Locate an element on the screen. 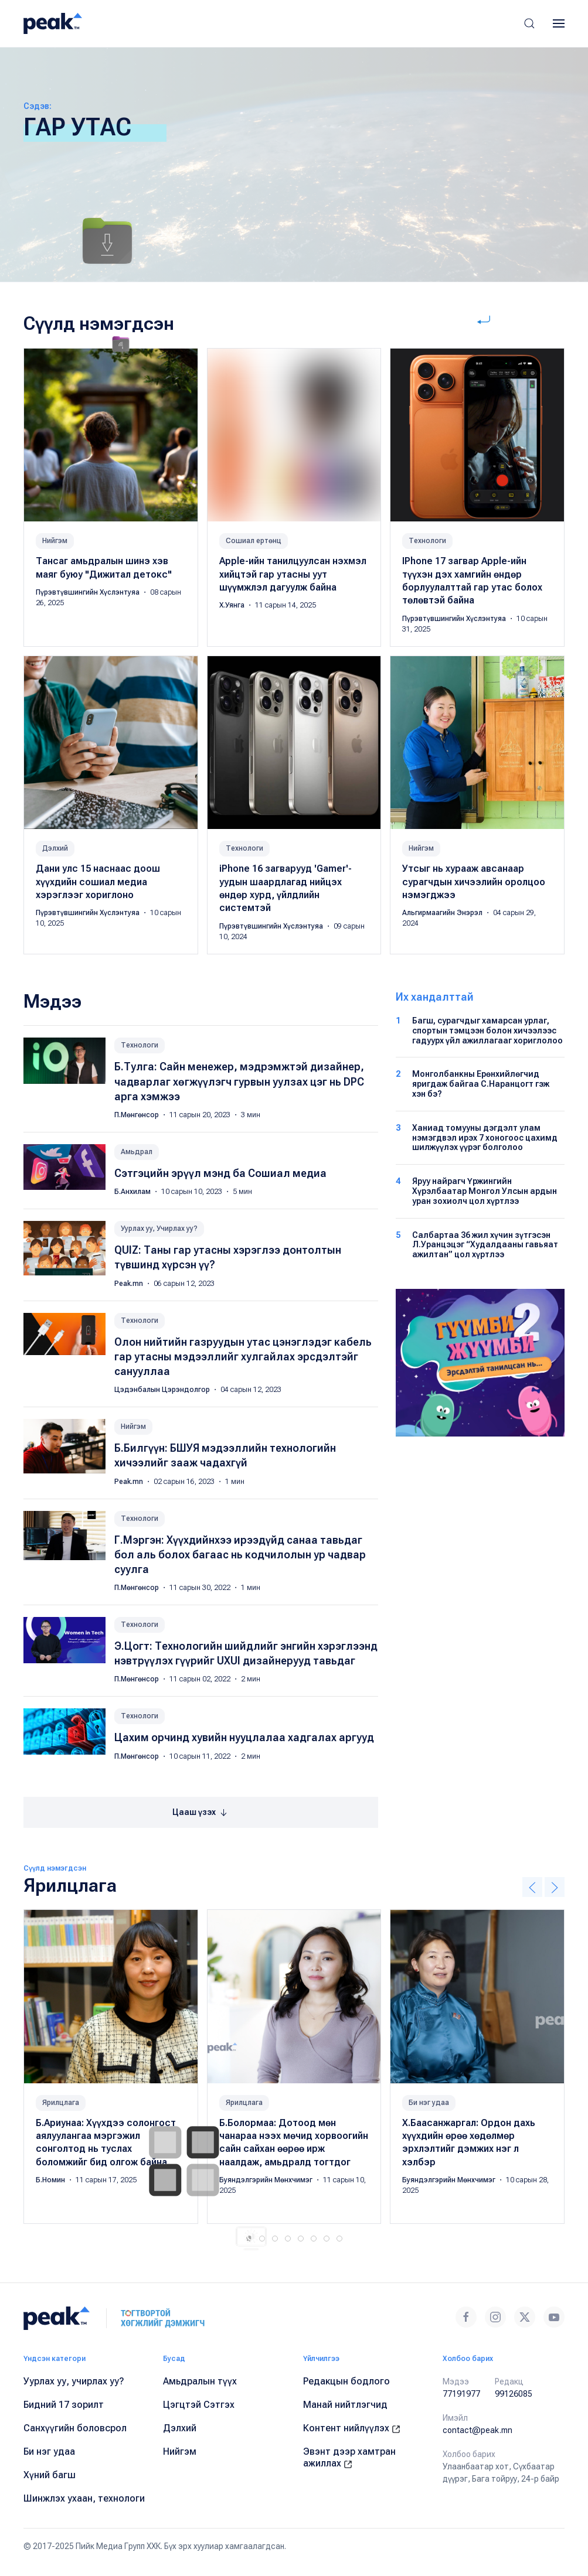 The image size is (588, 2576). open your downloads folder is located at coordinates (107, 241).